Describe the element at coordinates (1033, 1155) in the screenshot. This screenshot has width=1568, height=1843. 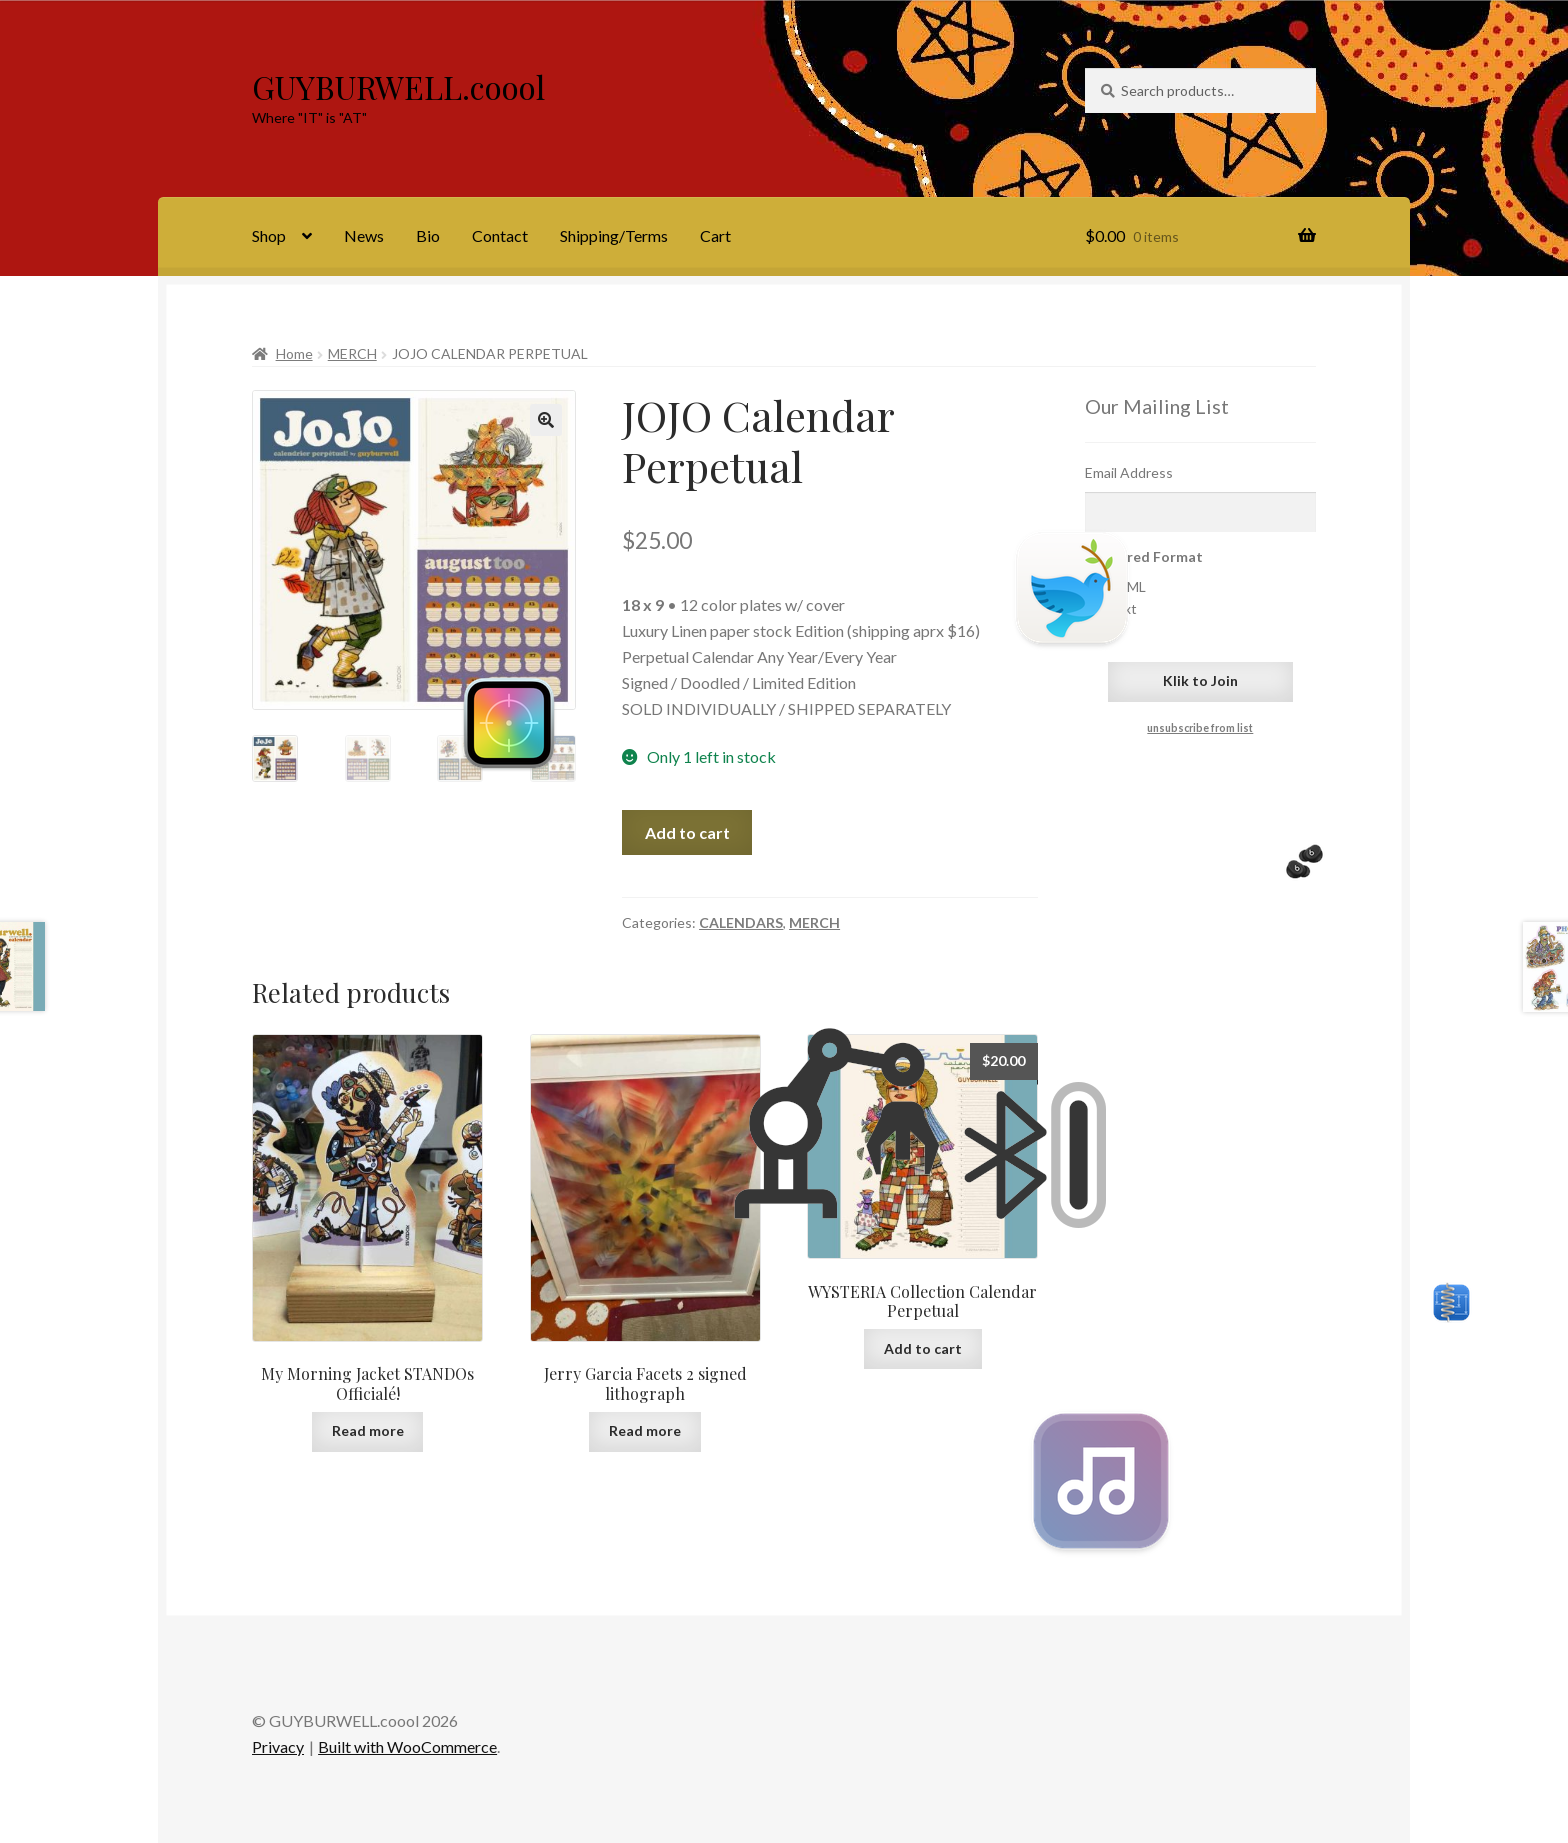
I see `view bluetooth device battery status` at that location.